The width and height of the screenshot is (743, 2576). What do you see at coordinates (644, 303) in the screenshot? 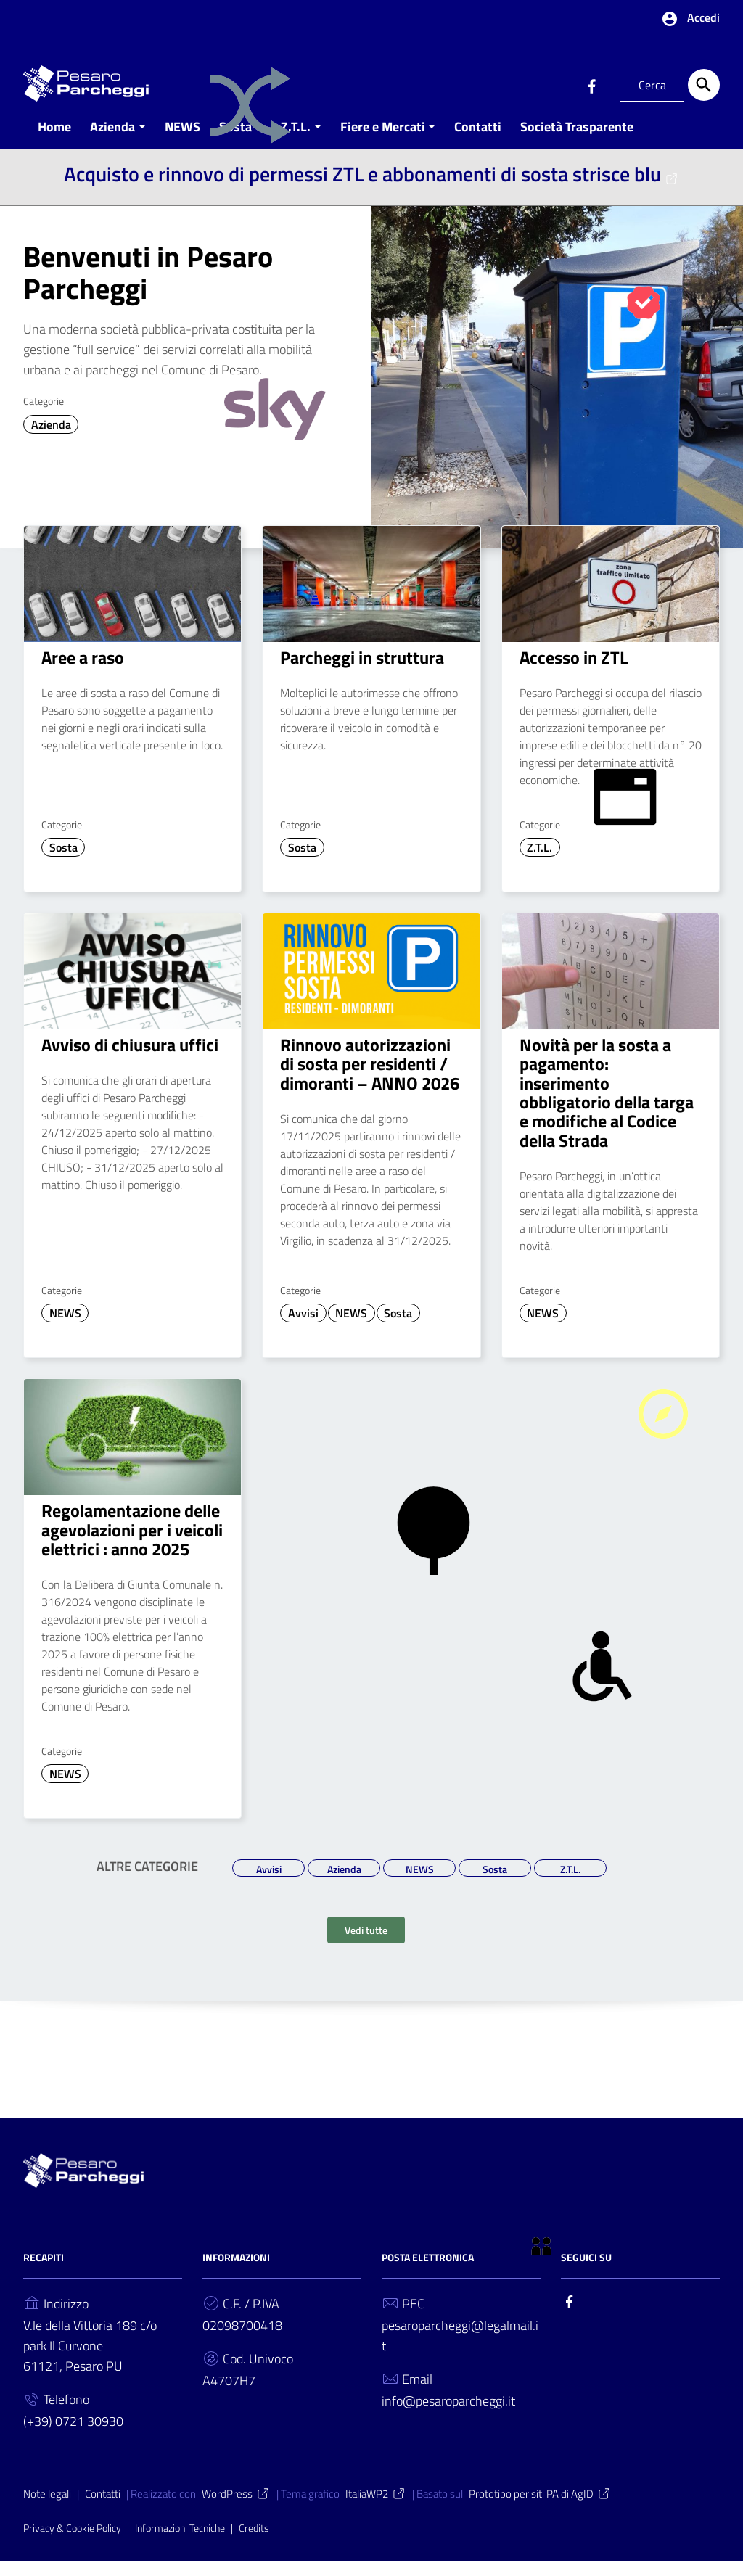
I see `indicates a verified account or profile` at bounding box center [644, 303].